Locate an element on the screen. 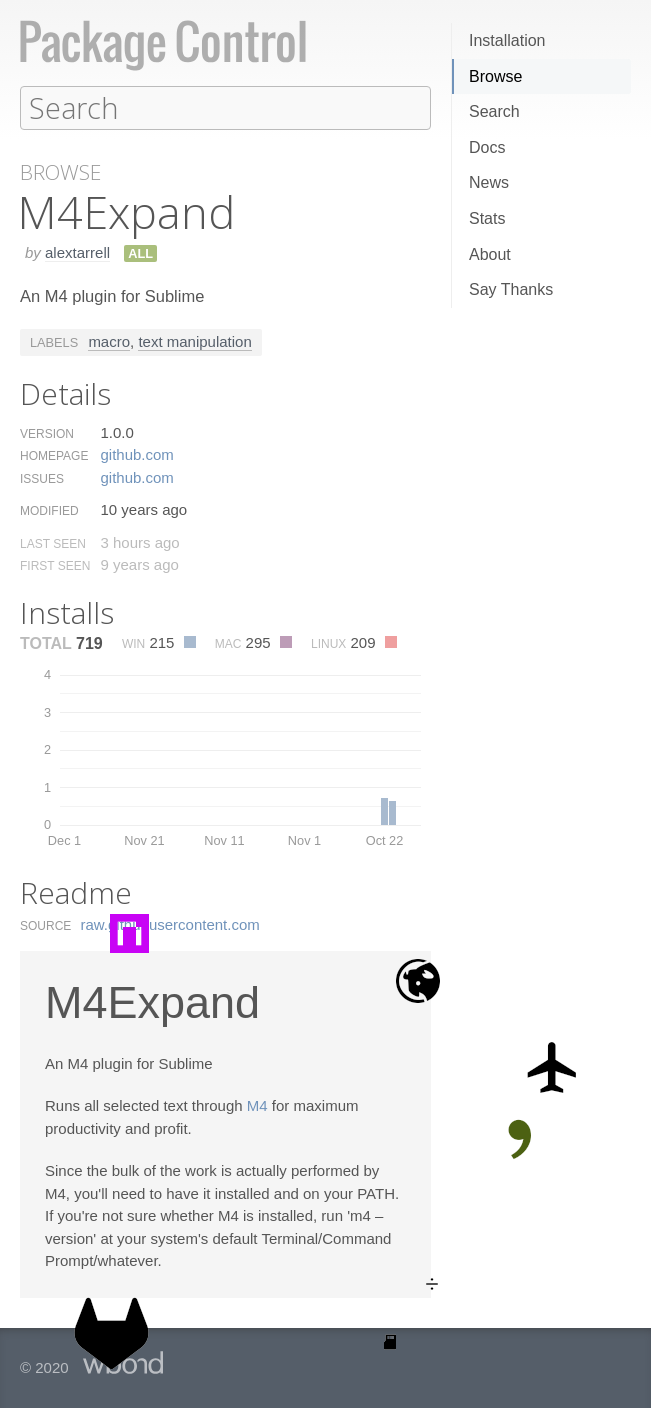  open GitLab repository is located at coordinates (111, 1333).